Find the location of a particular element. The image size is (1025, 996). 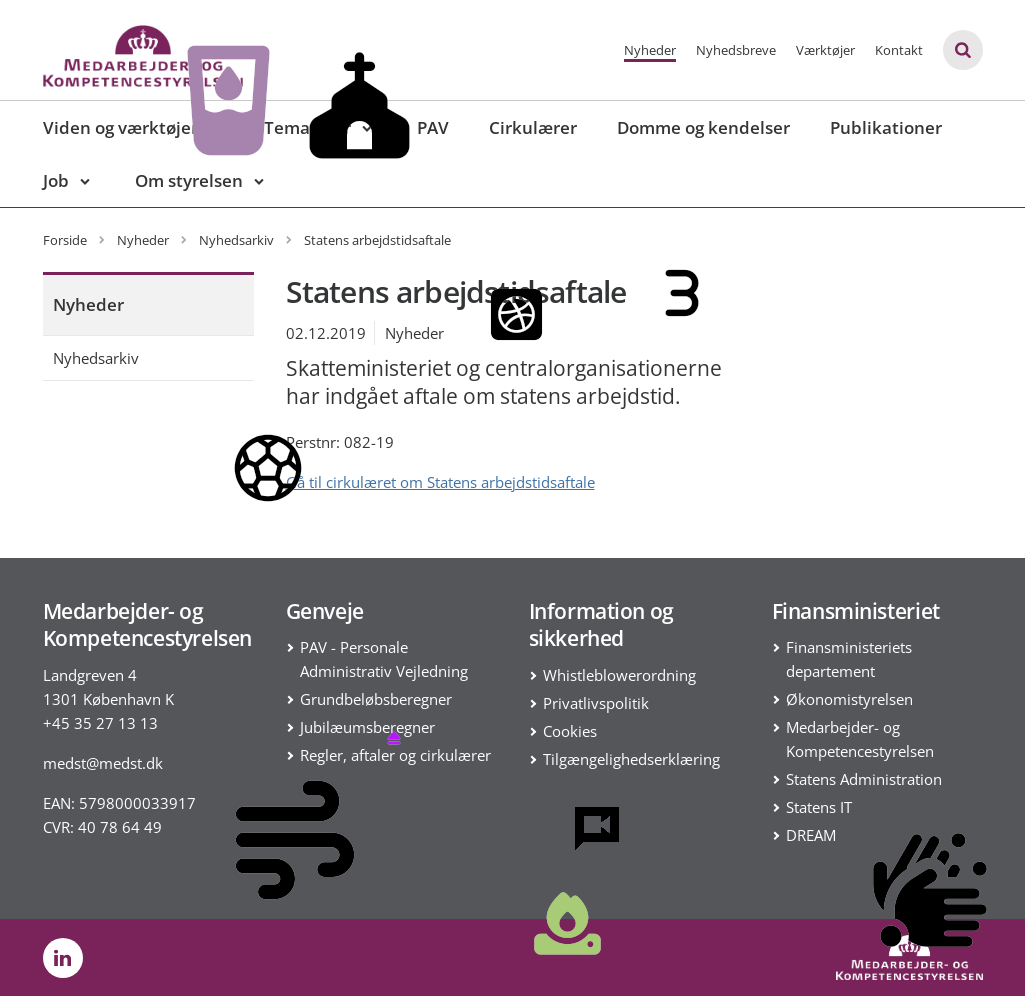

wash hands reminder or hygiene indicator is located at coordinates (930, 890).